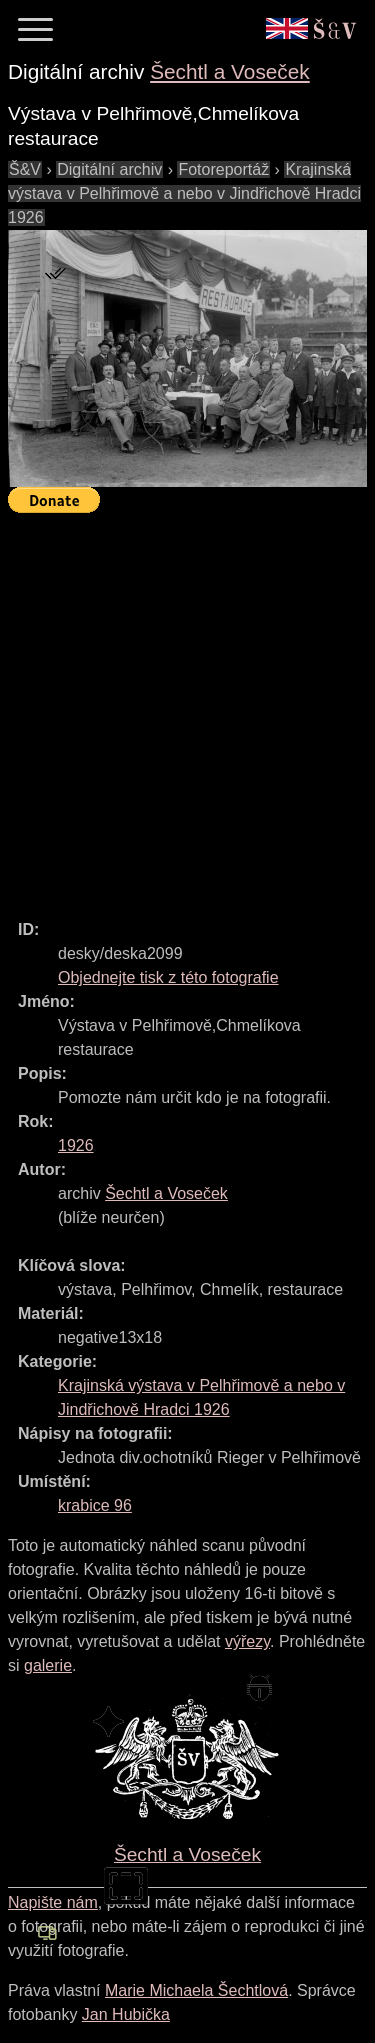 The width and height of the screenshot is (375, 2043). What do you see at coordinates (126, 1886) in the screenshot?
I see `select or define a rectangular area` at bounding box center [126, 1886].